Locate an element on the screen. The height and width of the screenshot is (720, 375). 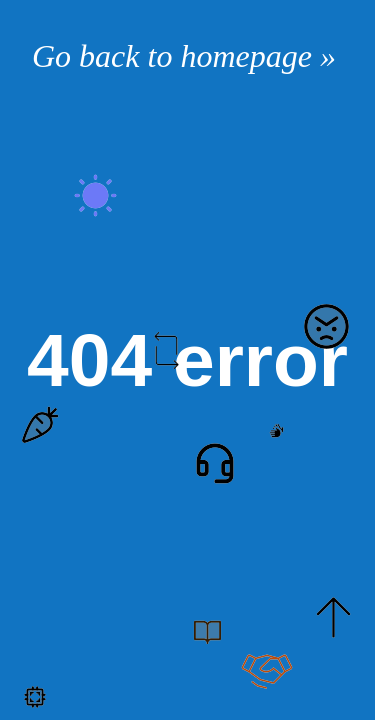
switch to light mode is located at coordinates (95, 195).